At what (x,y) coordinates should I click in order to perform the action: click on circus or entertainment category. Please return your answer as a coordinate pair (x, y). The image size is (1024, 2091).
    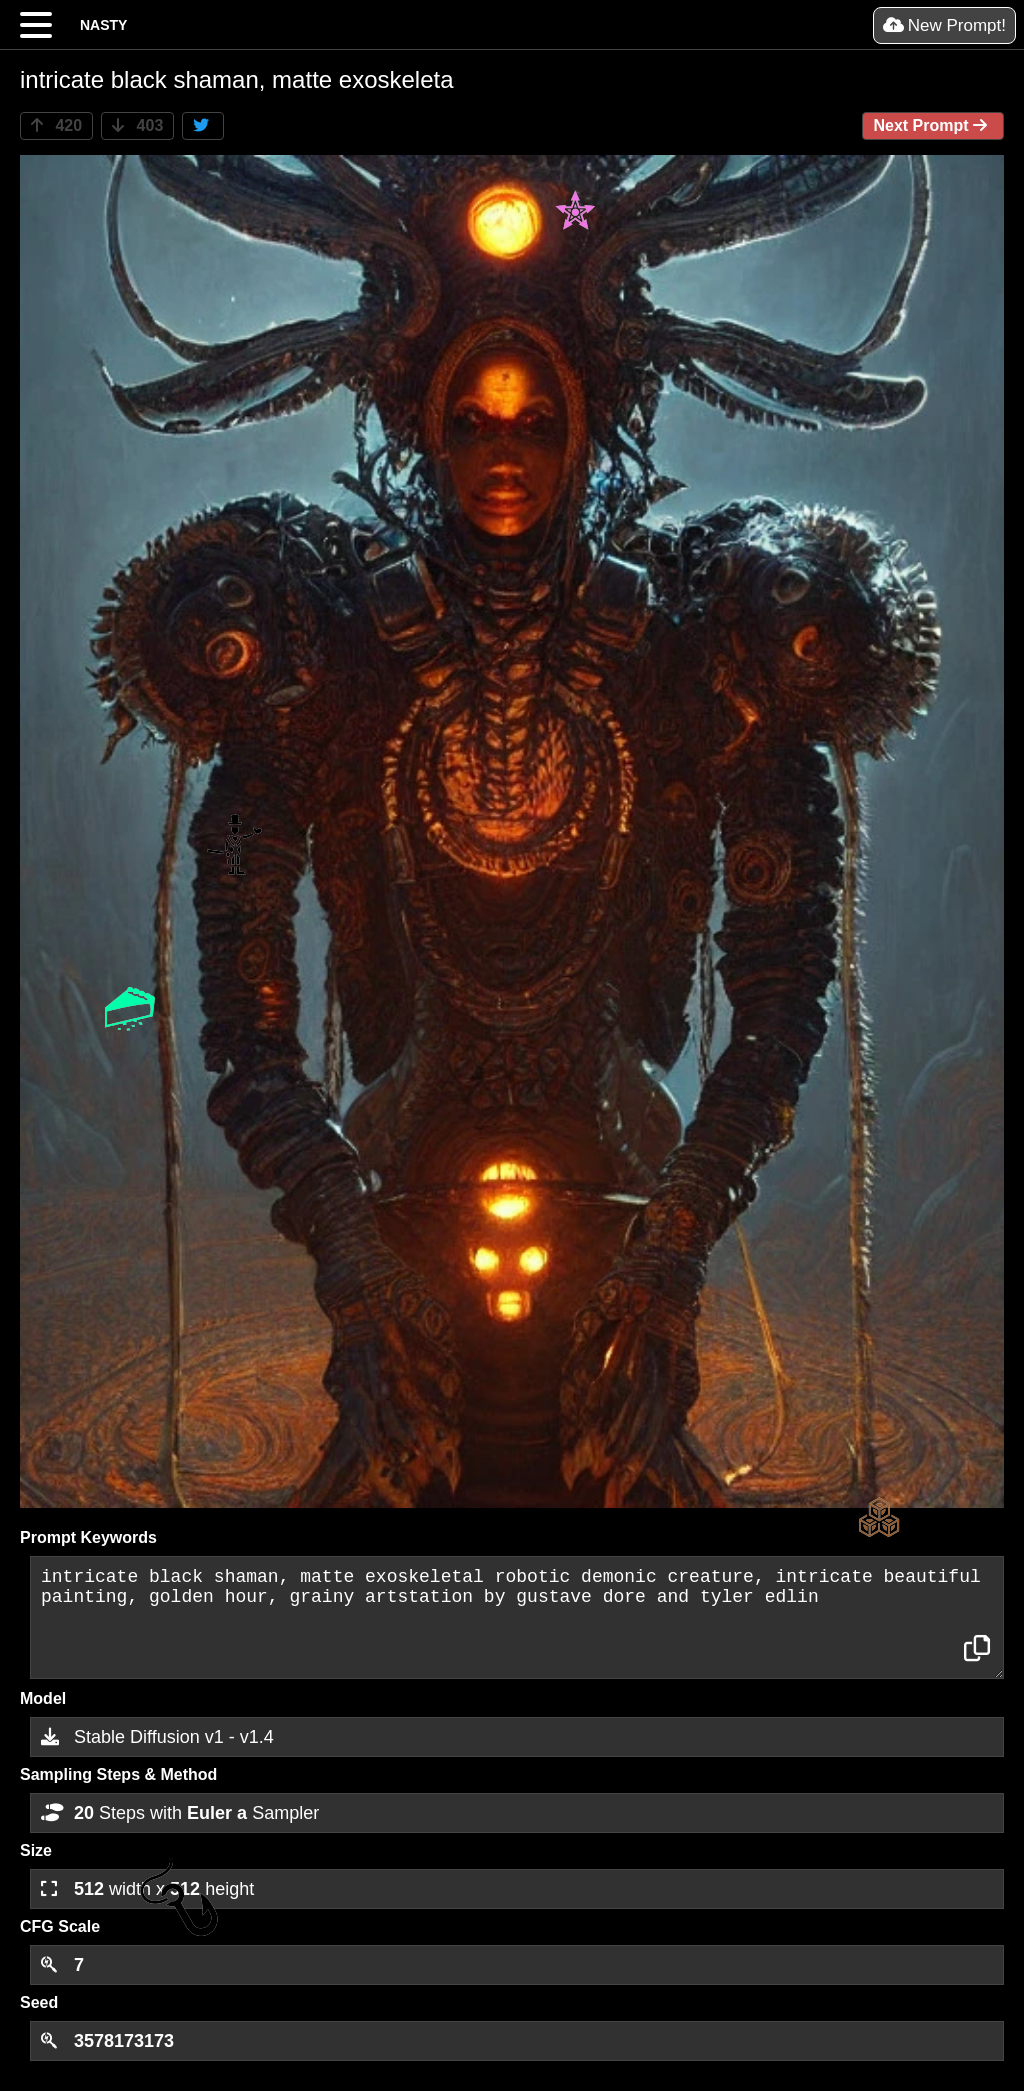
    Looking at the image, I should click on (235, 844).